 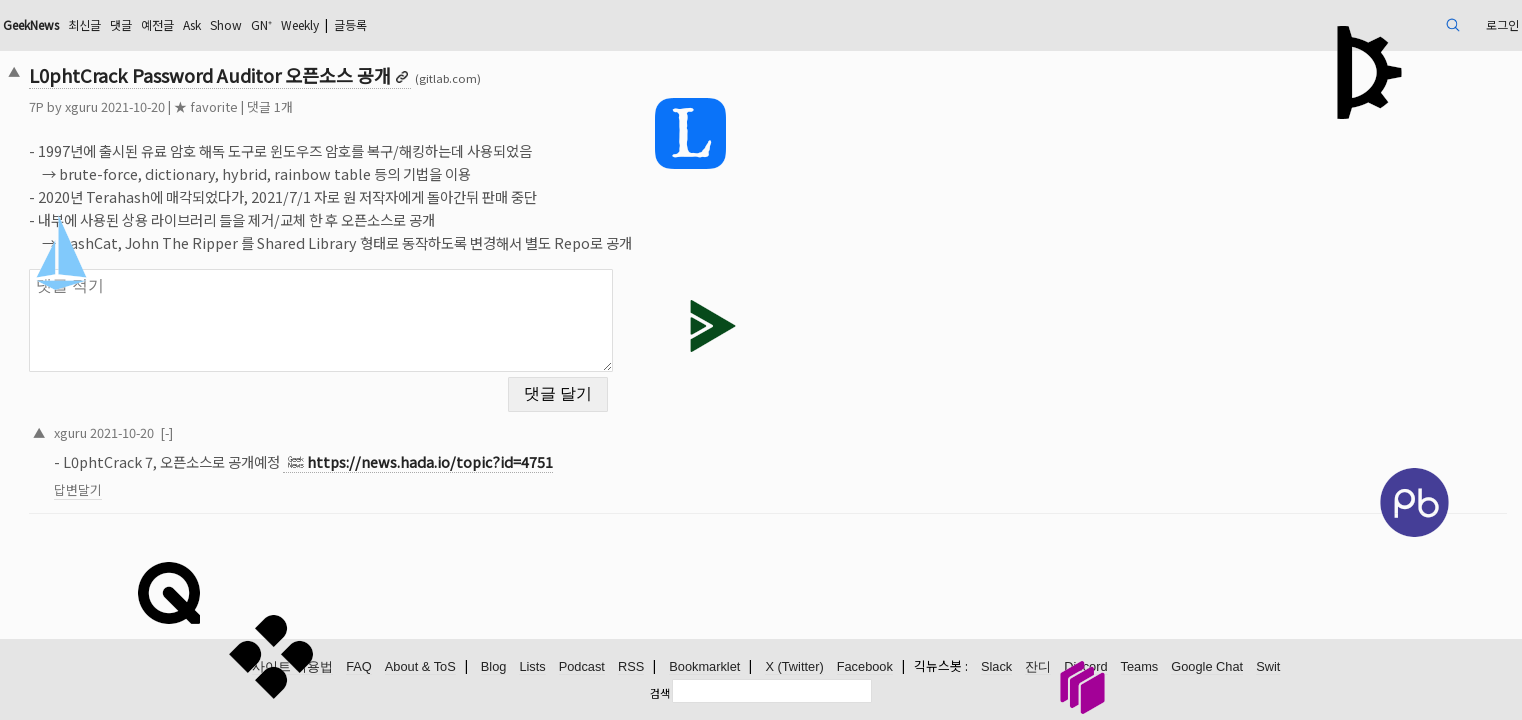 What do you see at coordinates (1369, 72) in the screenshot?
I see `dlib machine learning library logo` at bounding box center [1369, 72].